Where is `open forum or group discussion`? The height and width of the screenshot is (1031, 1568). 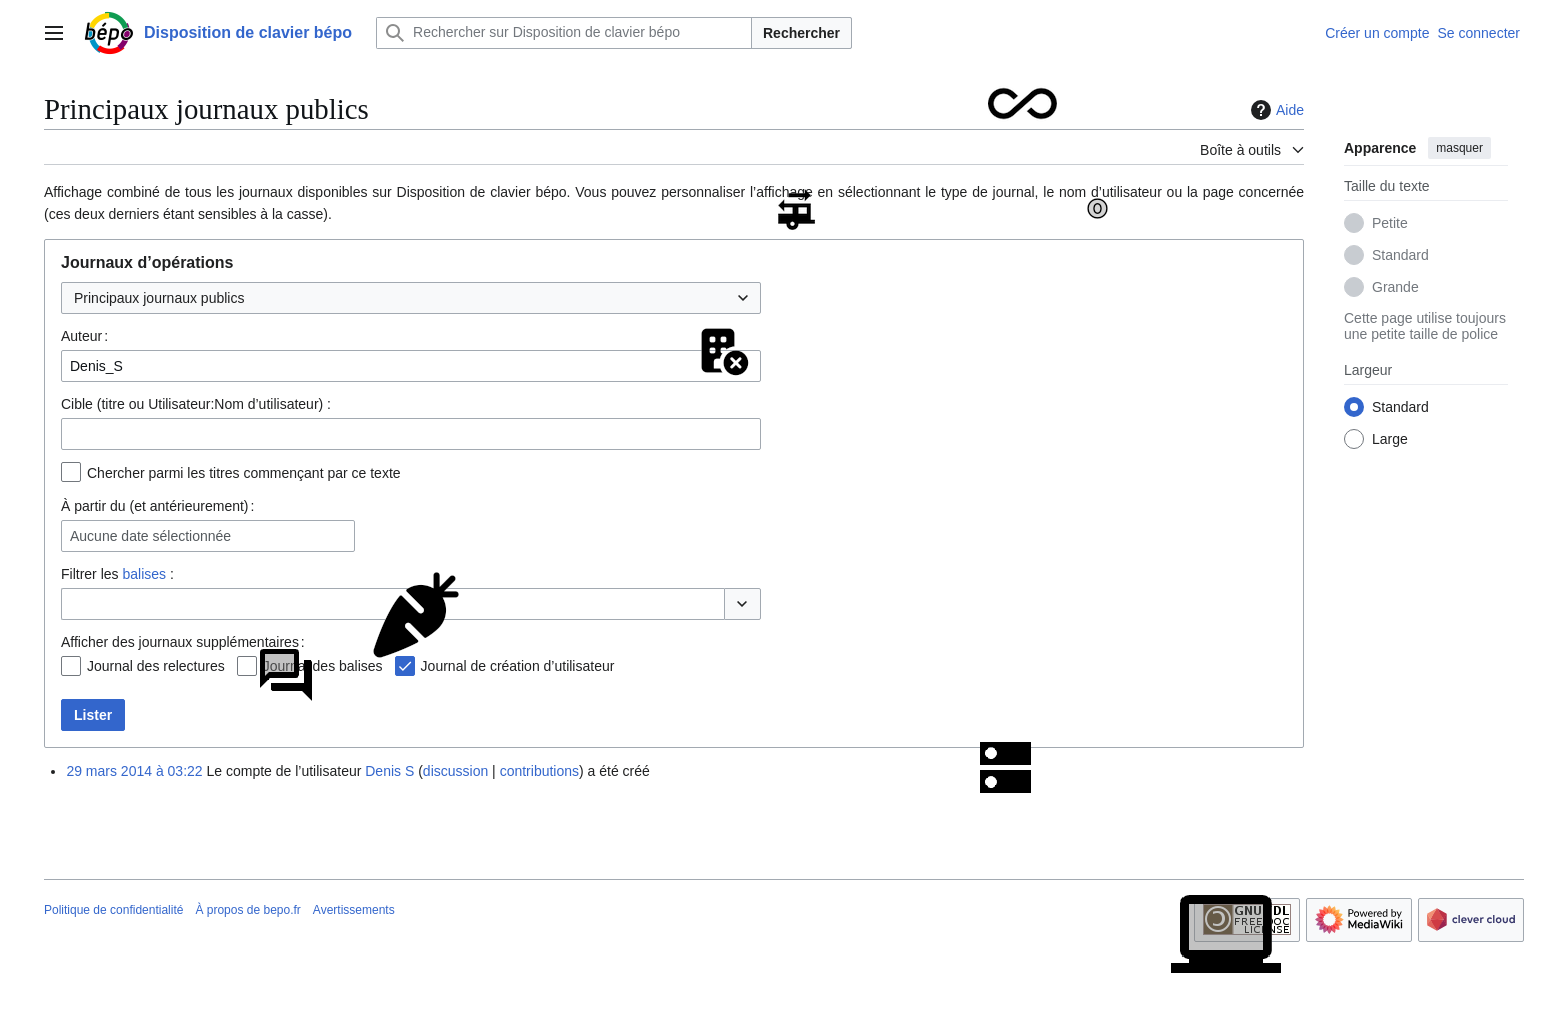
open forum or group discussion is located at coordinates (286, 675).